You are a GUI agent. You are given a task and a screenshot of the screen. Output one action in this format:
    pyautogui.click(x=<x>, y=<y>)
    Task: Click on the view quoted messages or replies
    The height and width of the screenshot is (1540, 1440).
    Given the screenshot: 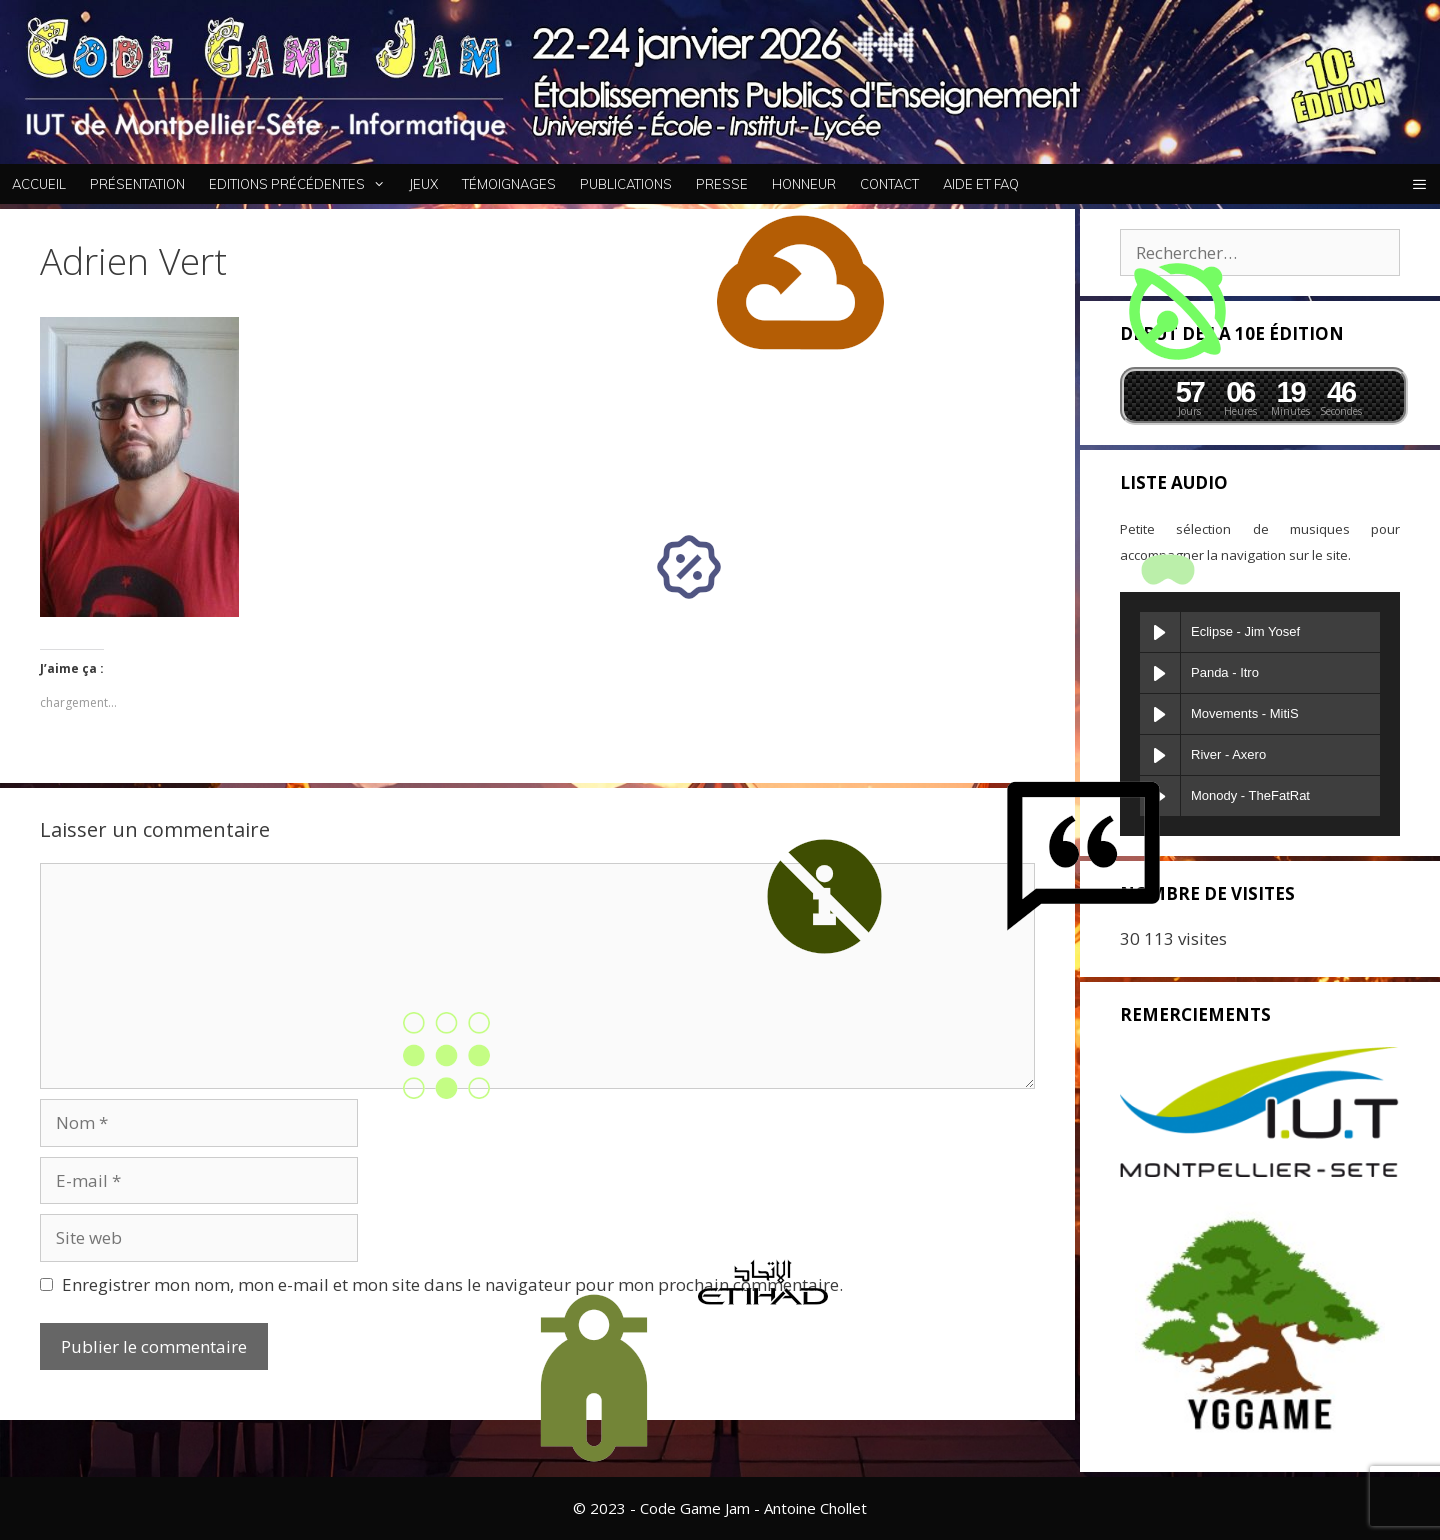 What is the action you would take?
    pyautogui.click(x=1083, y=850)
    